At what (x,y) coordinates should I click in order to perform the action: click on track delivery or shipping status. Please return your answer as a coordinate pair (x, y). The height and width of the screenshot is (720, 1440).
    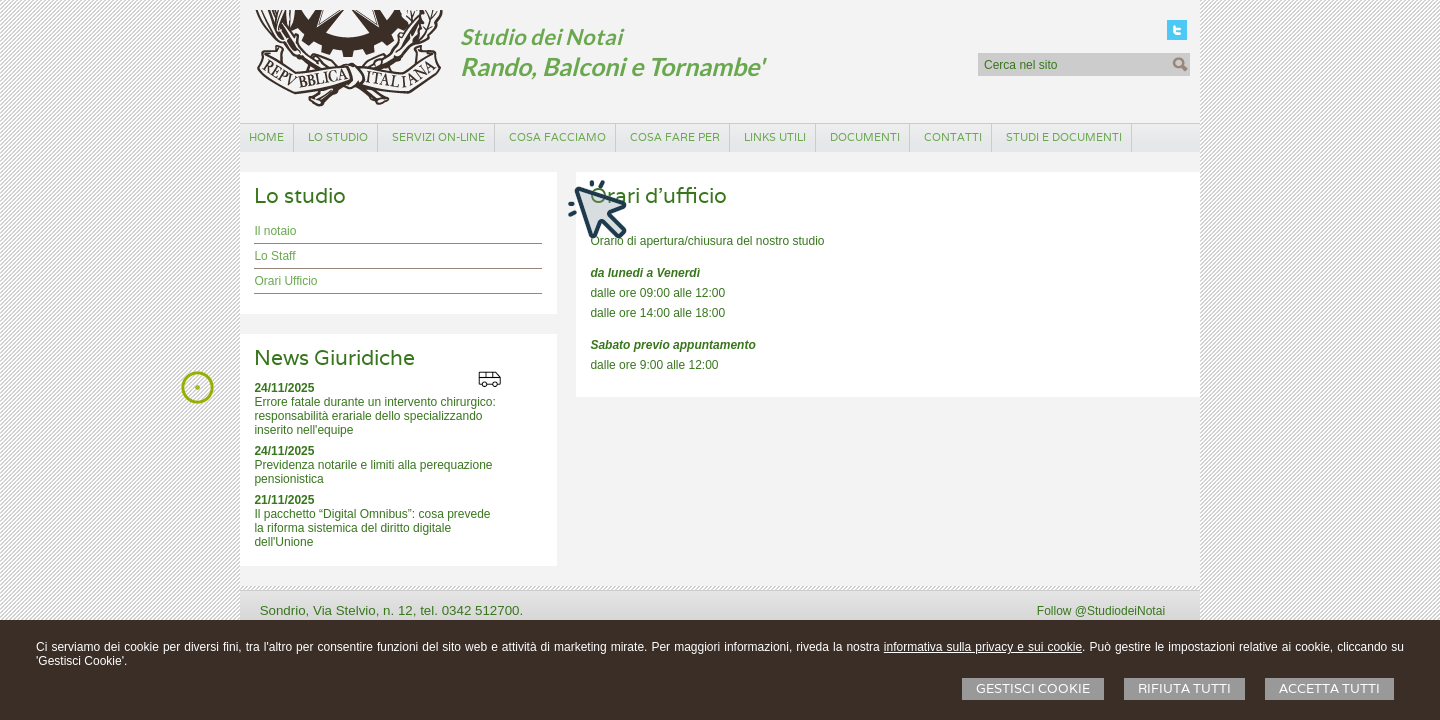
    Looking at the image, I should click on (489, 379).